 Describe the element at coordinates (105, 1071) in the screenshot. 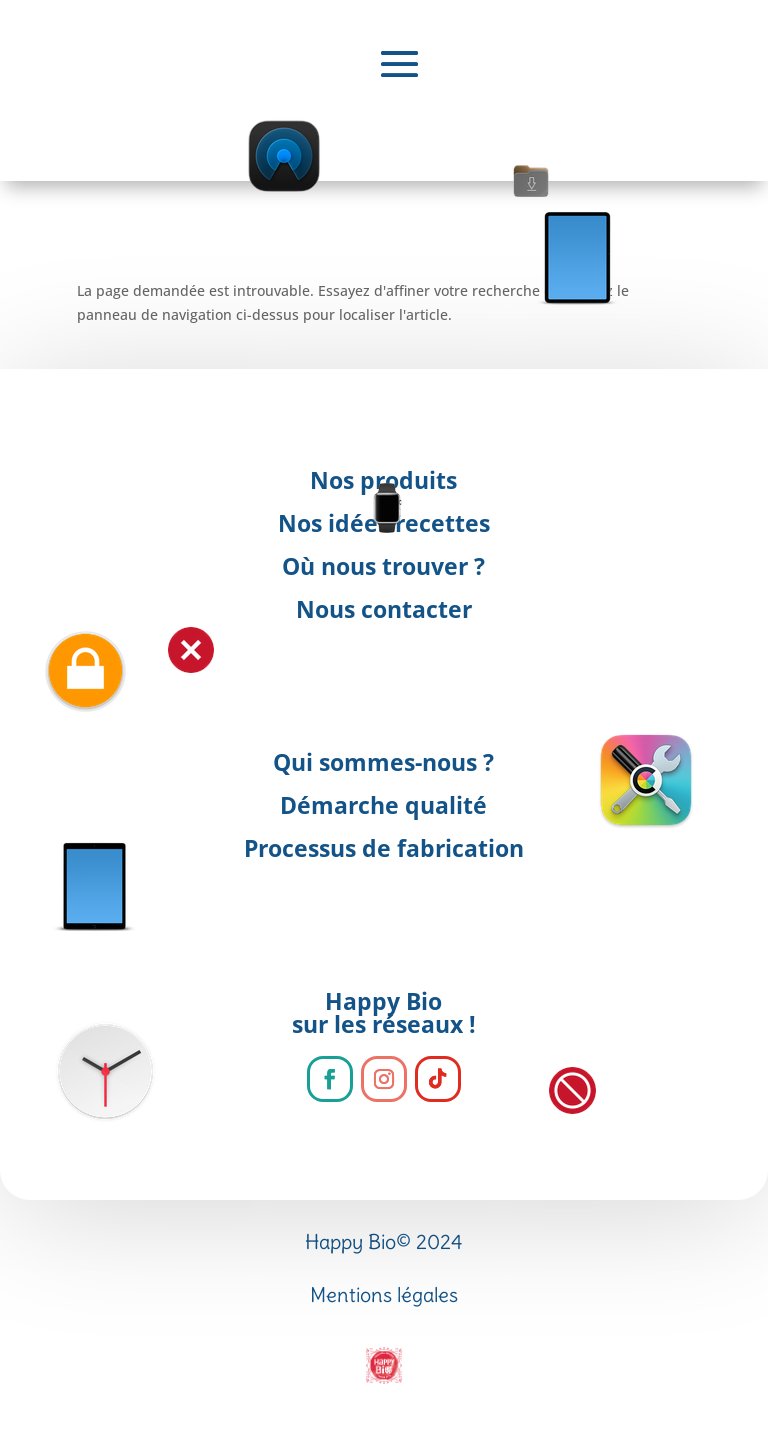

I see `access time and date administration settings` at that location.